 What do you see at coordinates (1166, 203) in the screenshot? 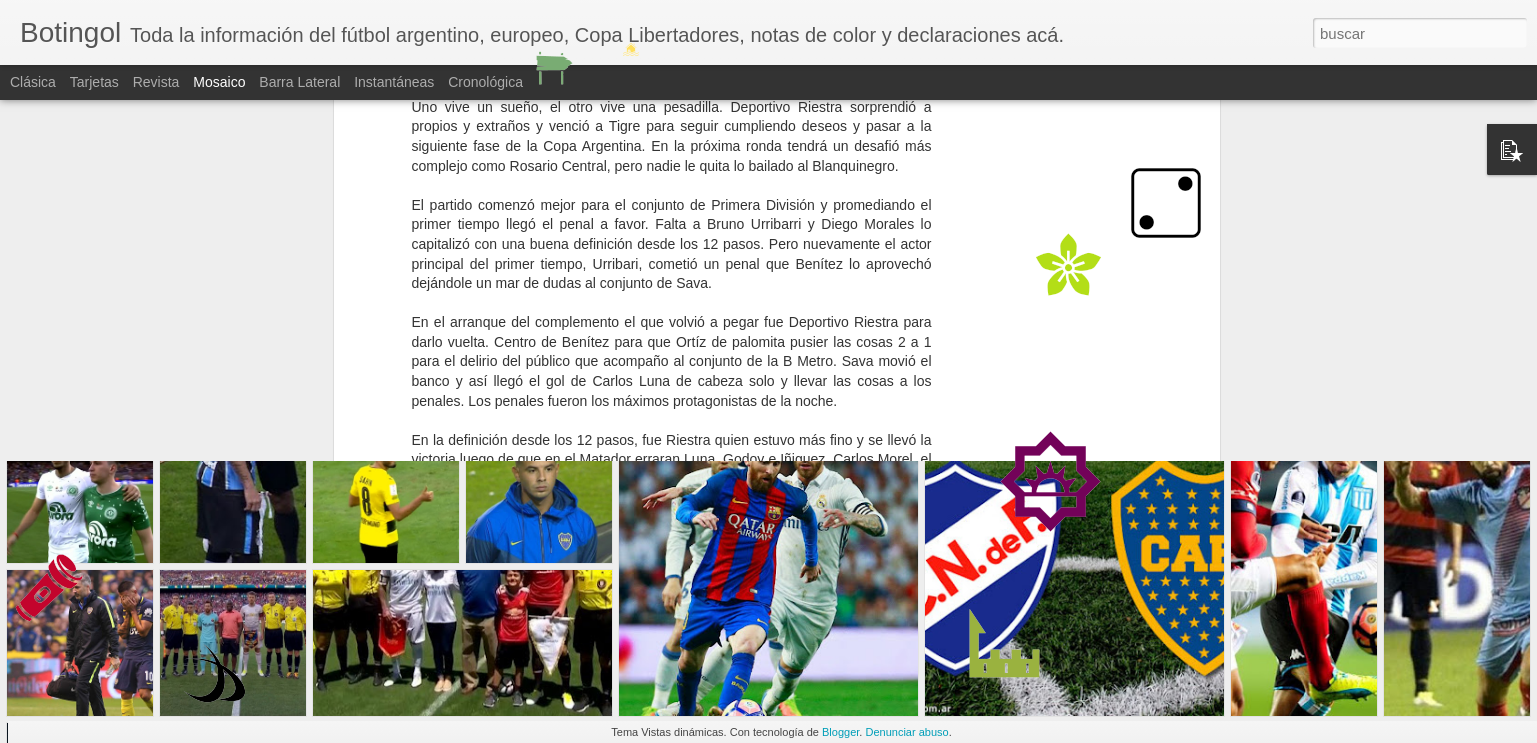
I see `roll dice or randomize selection` at bounding box center [1166, 203].